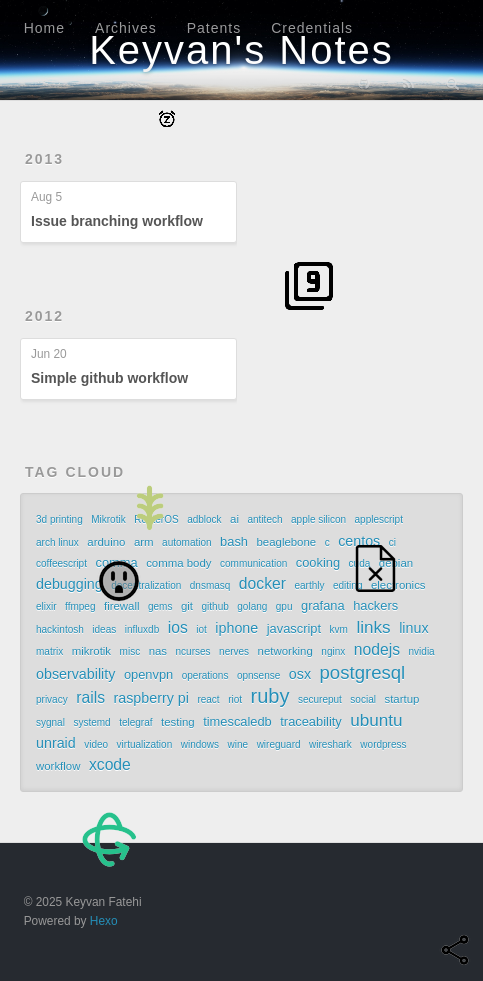 The height and width of the screenshot is (981, 483). Describe the element at coordinates (375, 568) in the screenshot. I see `delete or remove a file` at that location.